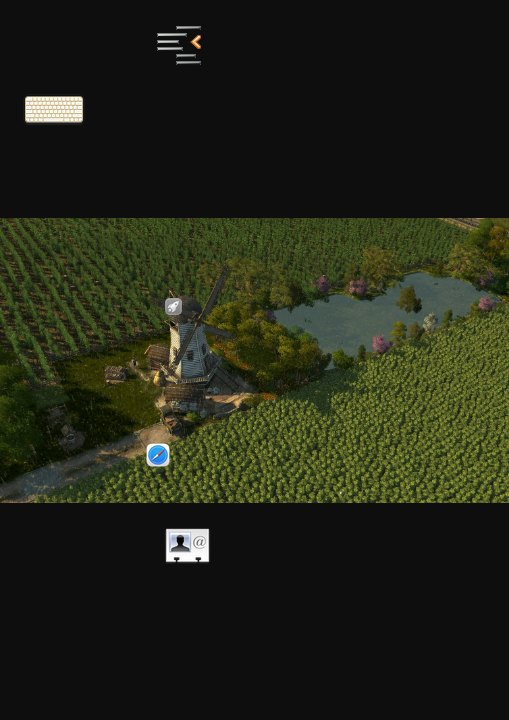 The image size is (509, 720). What do you see at coordinates (158, 455) in the screenshot?
I see `open Safari web browser` at bounding box center [158, 455].